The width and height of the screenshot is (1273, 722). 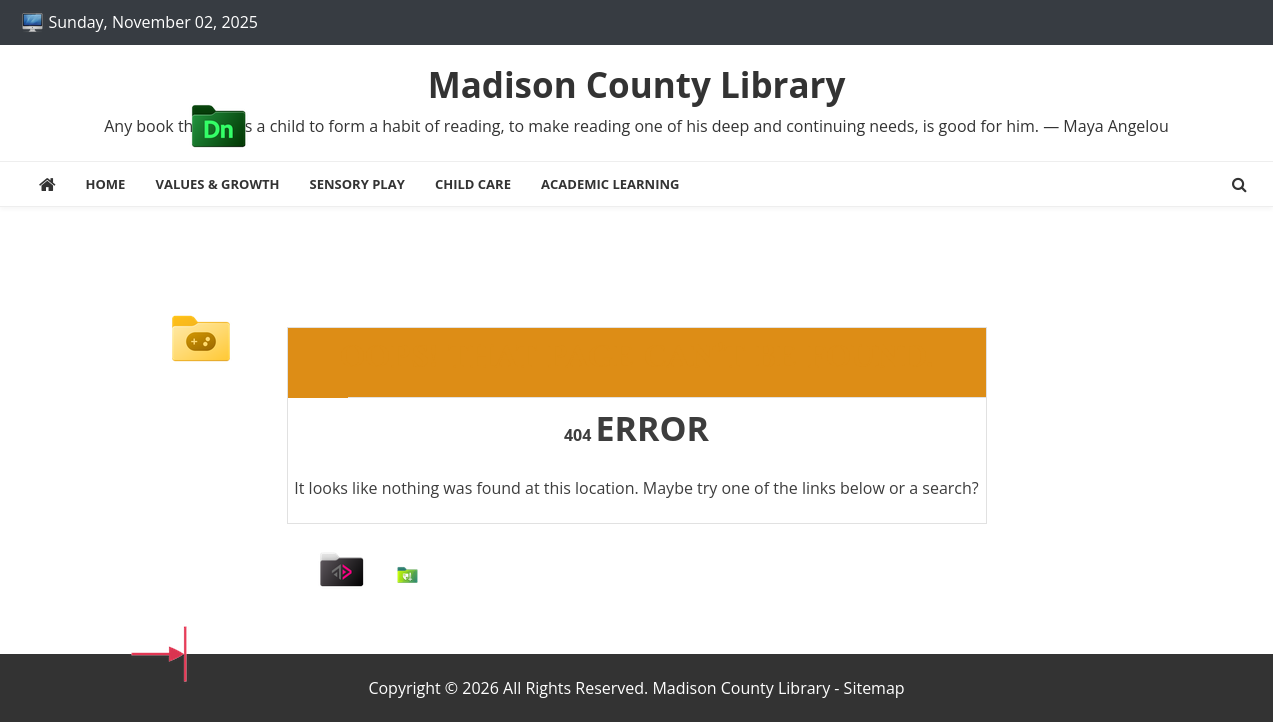 What do you see at coordinates (159, 654) in the screenshot?
I see `go to the last item or page` at bounding box center [159, 654].